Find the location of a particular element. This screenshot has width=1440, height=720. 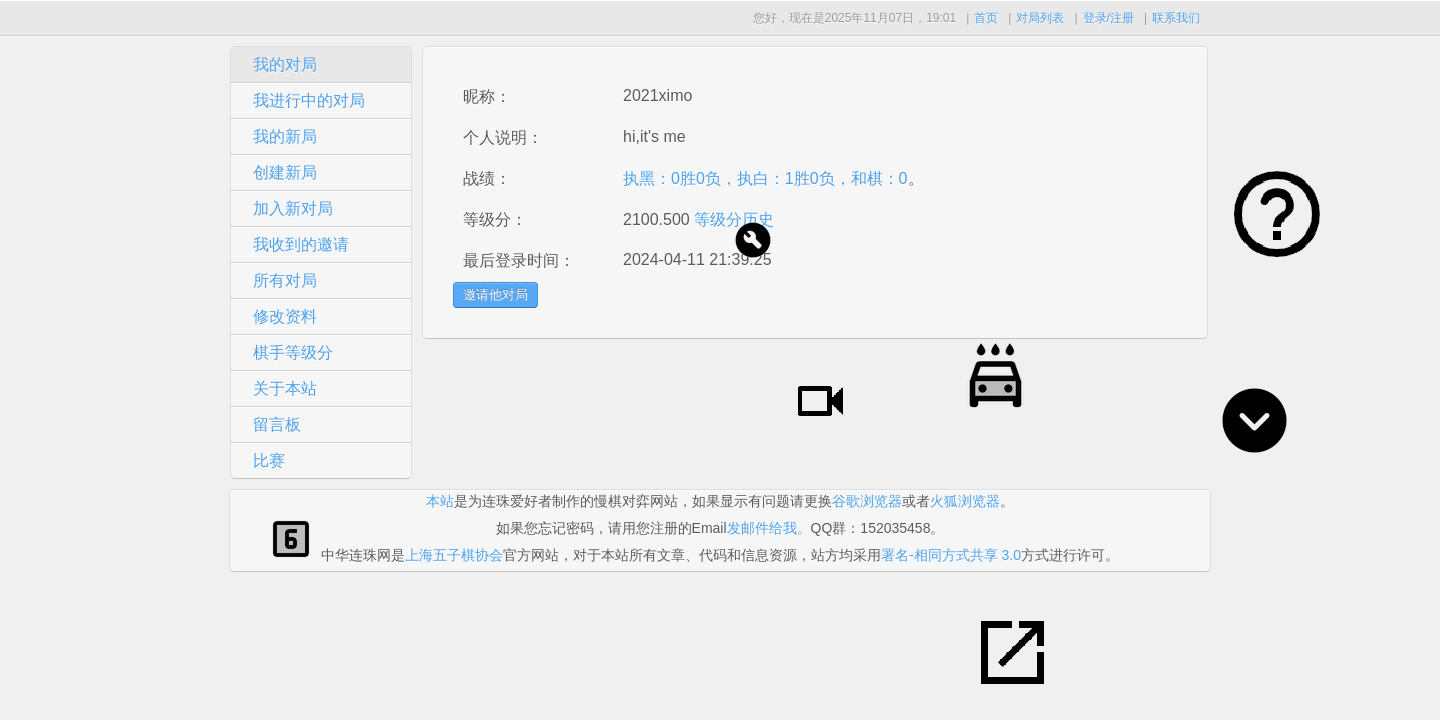

start a video call is located at coordinates (820, 401).